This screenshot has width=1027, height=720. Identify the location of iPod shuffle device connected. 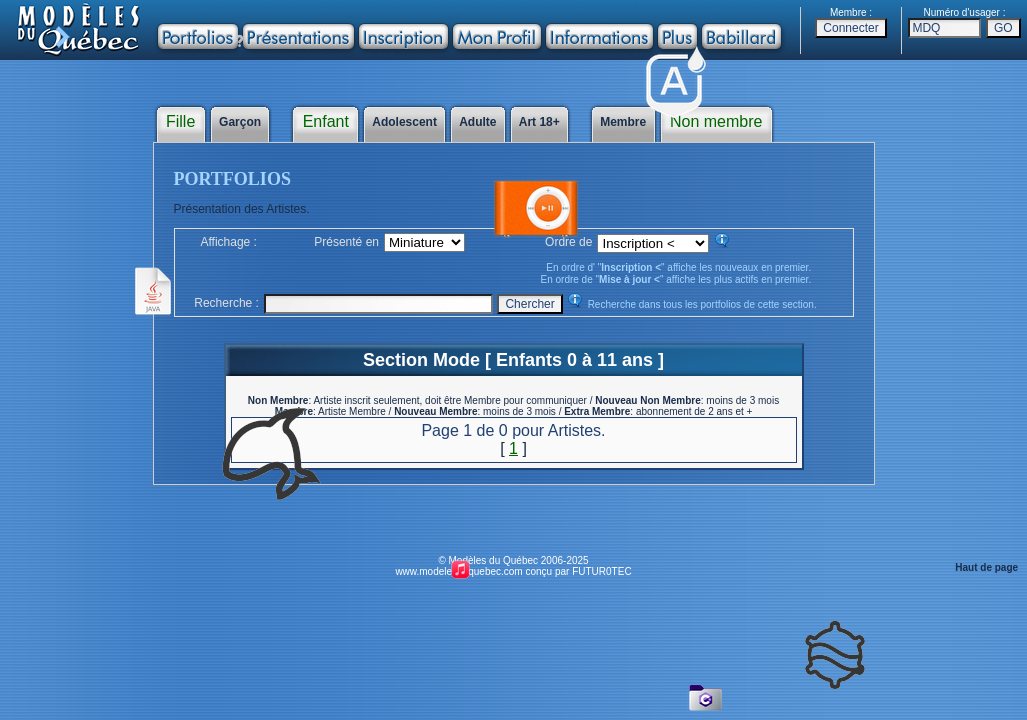
(536, 193).